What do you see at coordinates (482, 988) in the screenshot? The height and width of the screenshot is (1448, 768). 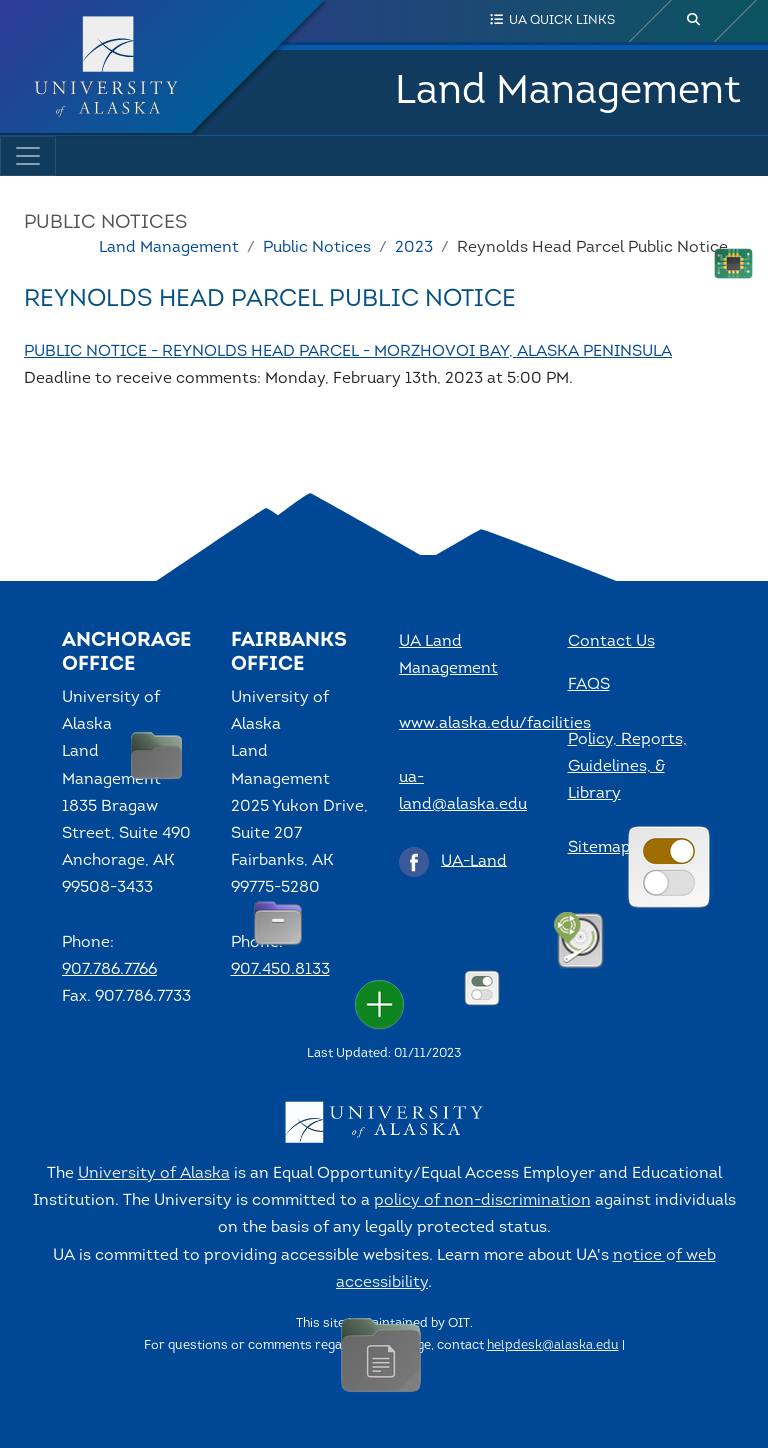 I see `open desktop preferences settings` at bounding box center [482, 988].